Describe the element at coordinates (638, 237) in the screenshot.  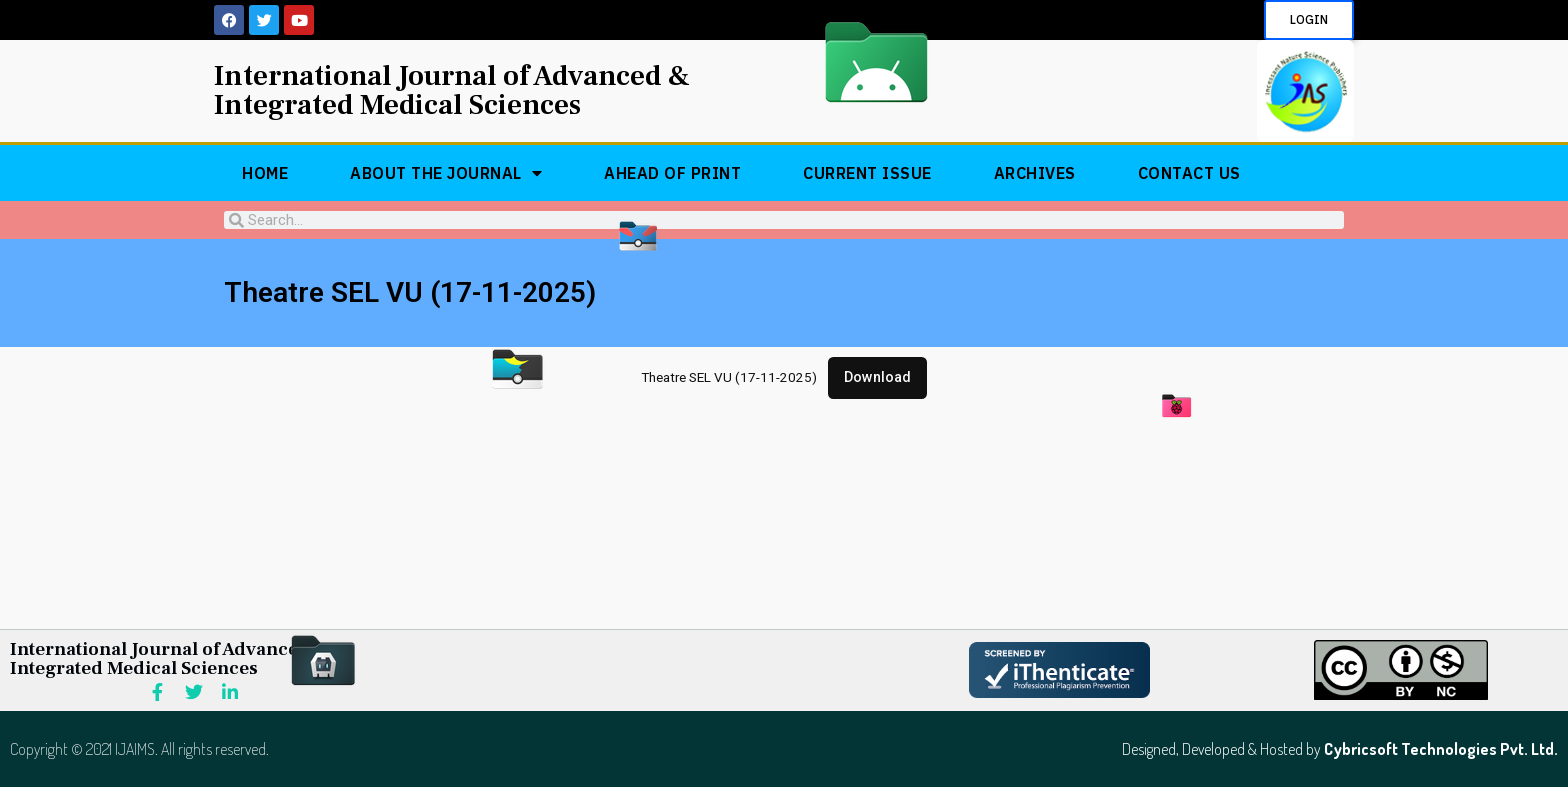
I see `folder for pokémon game files or saves` at that location.